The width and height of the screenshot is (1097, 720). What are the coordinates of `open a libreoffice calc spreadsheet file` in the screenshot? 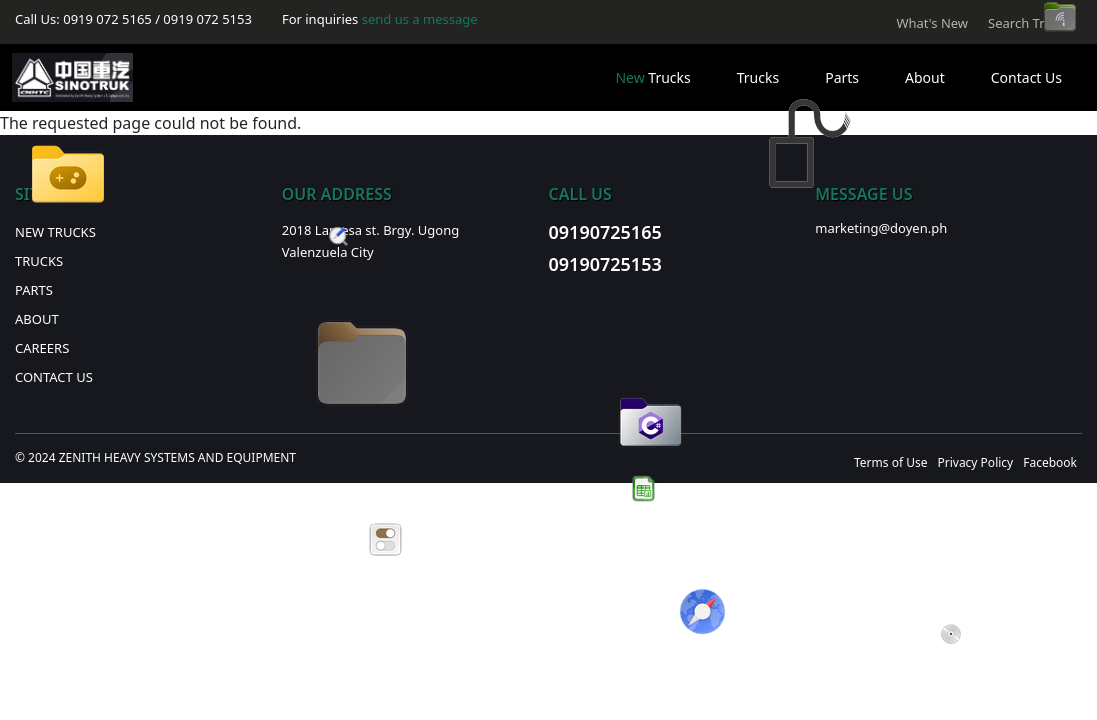 It's located at (643, 488).